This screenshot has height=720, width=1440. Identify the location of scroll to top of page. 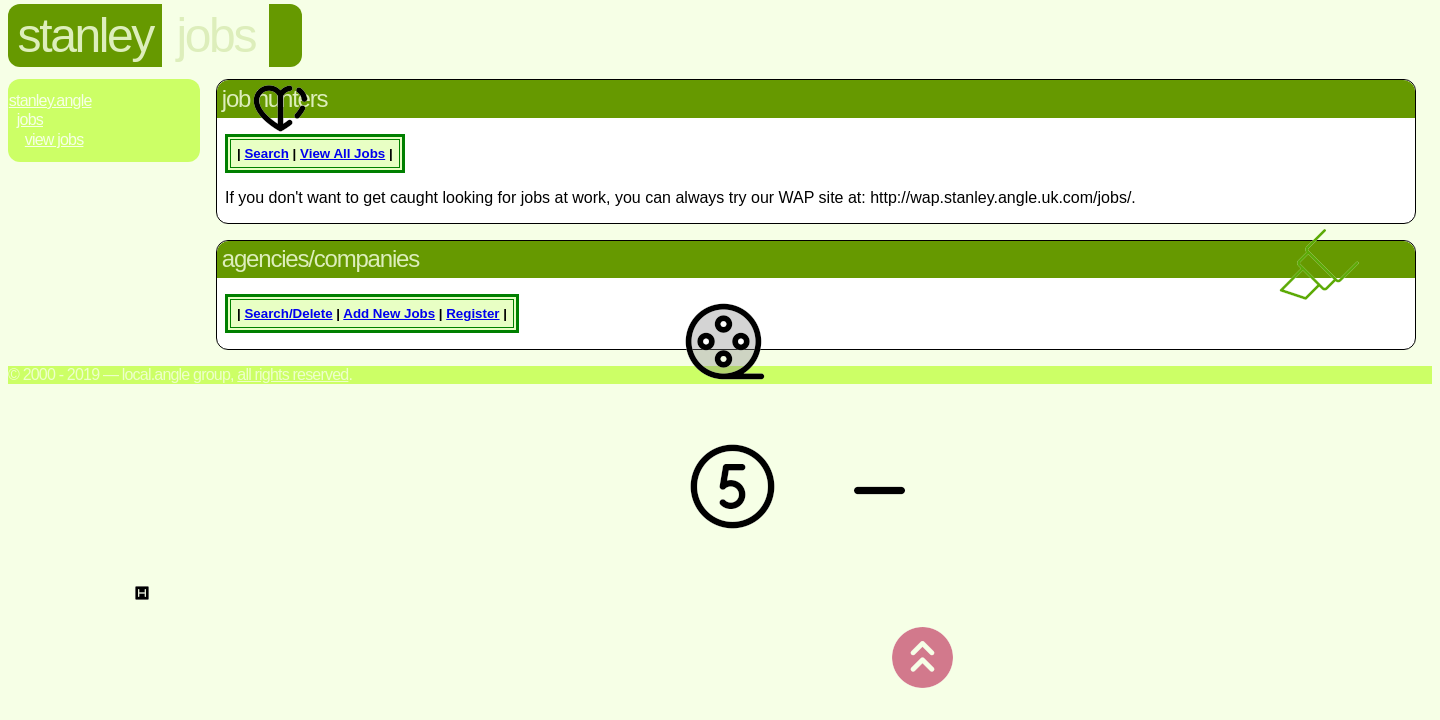
(922, 657).